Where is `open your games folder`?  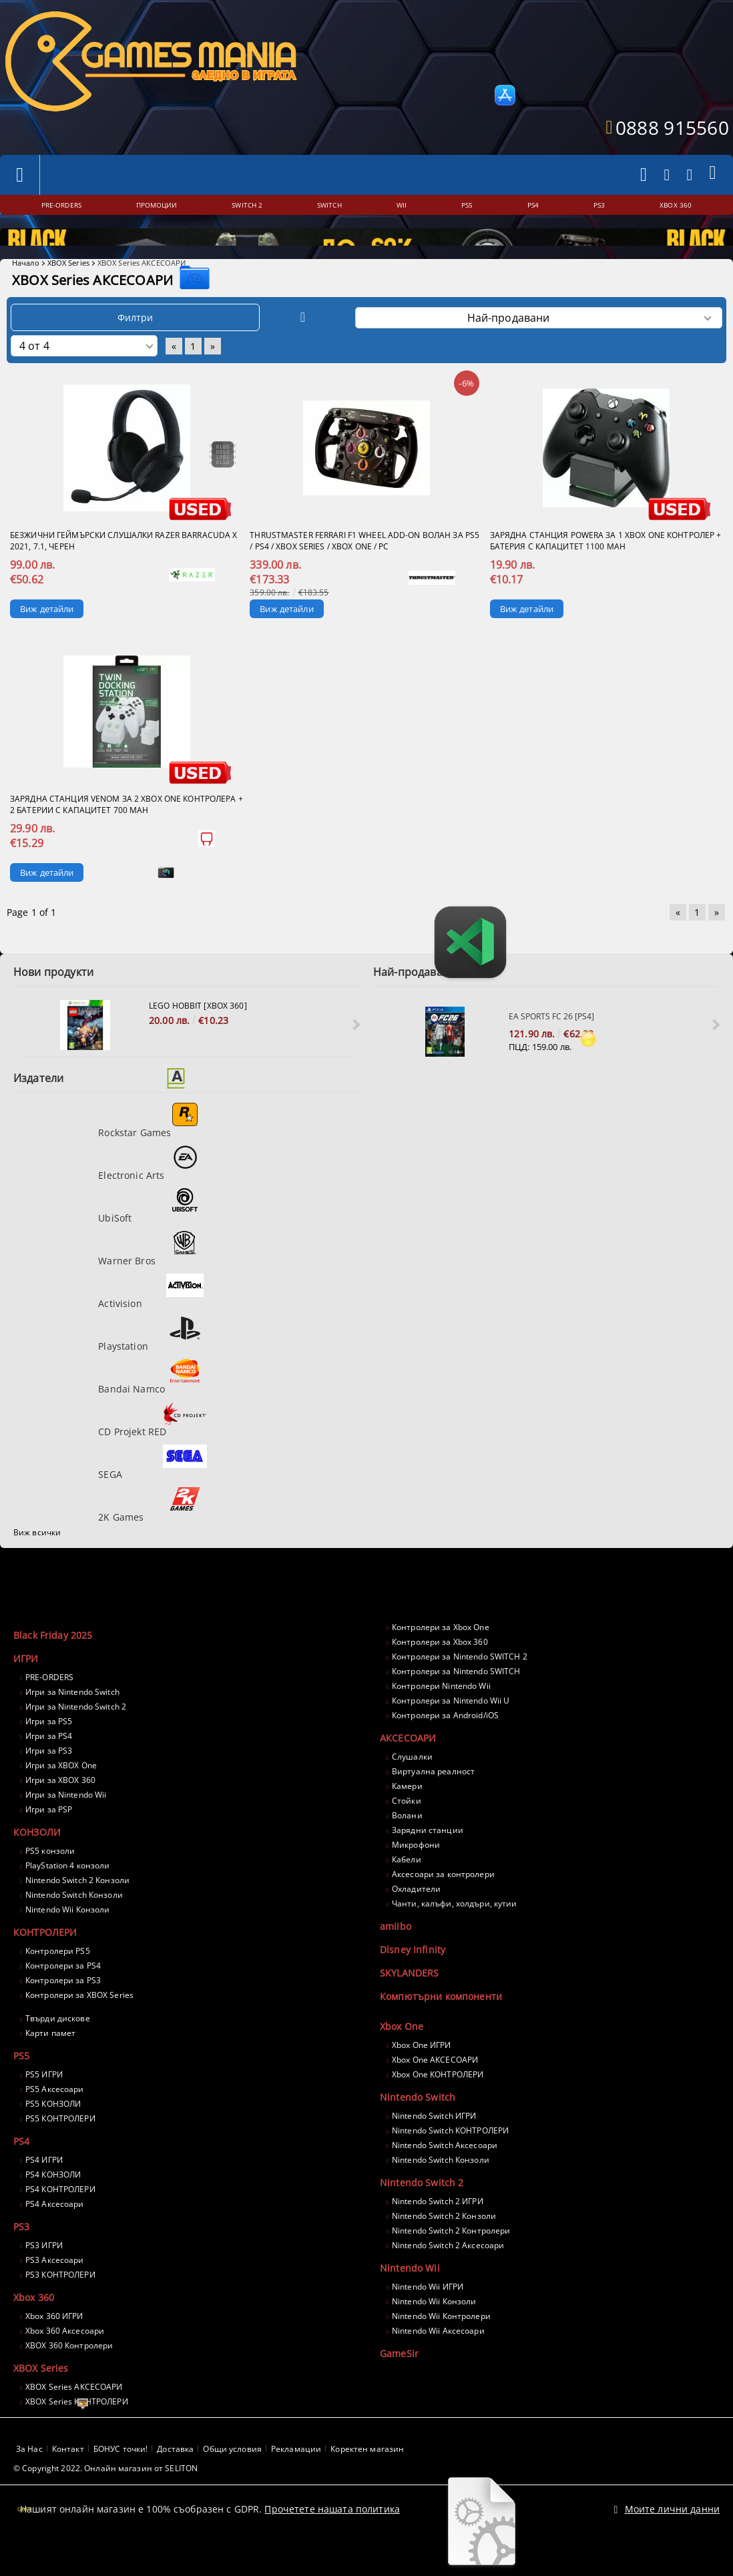 open your games folder is located at coordinates (194, 277).